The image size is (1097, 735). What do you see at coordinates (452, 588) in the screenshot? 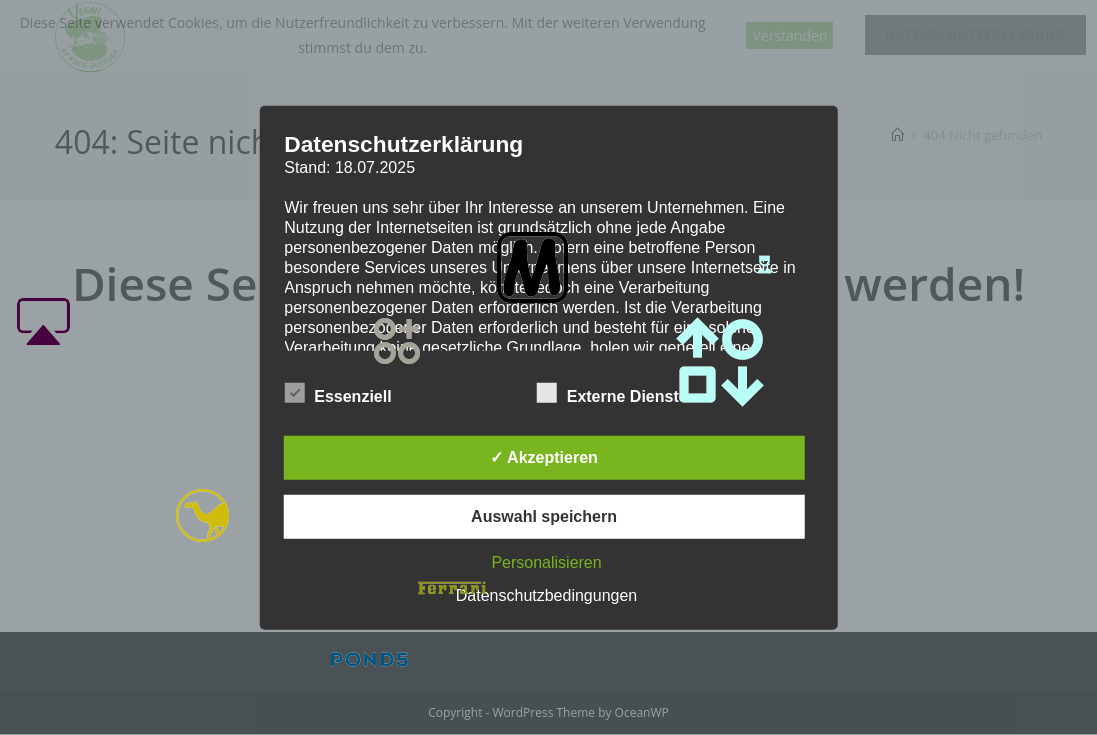
I see `Ferrari brand logo` at bounding box center [452, 588].